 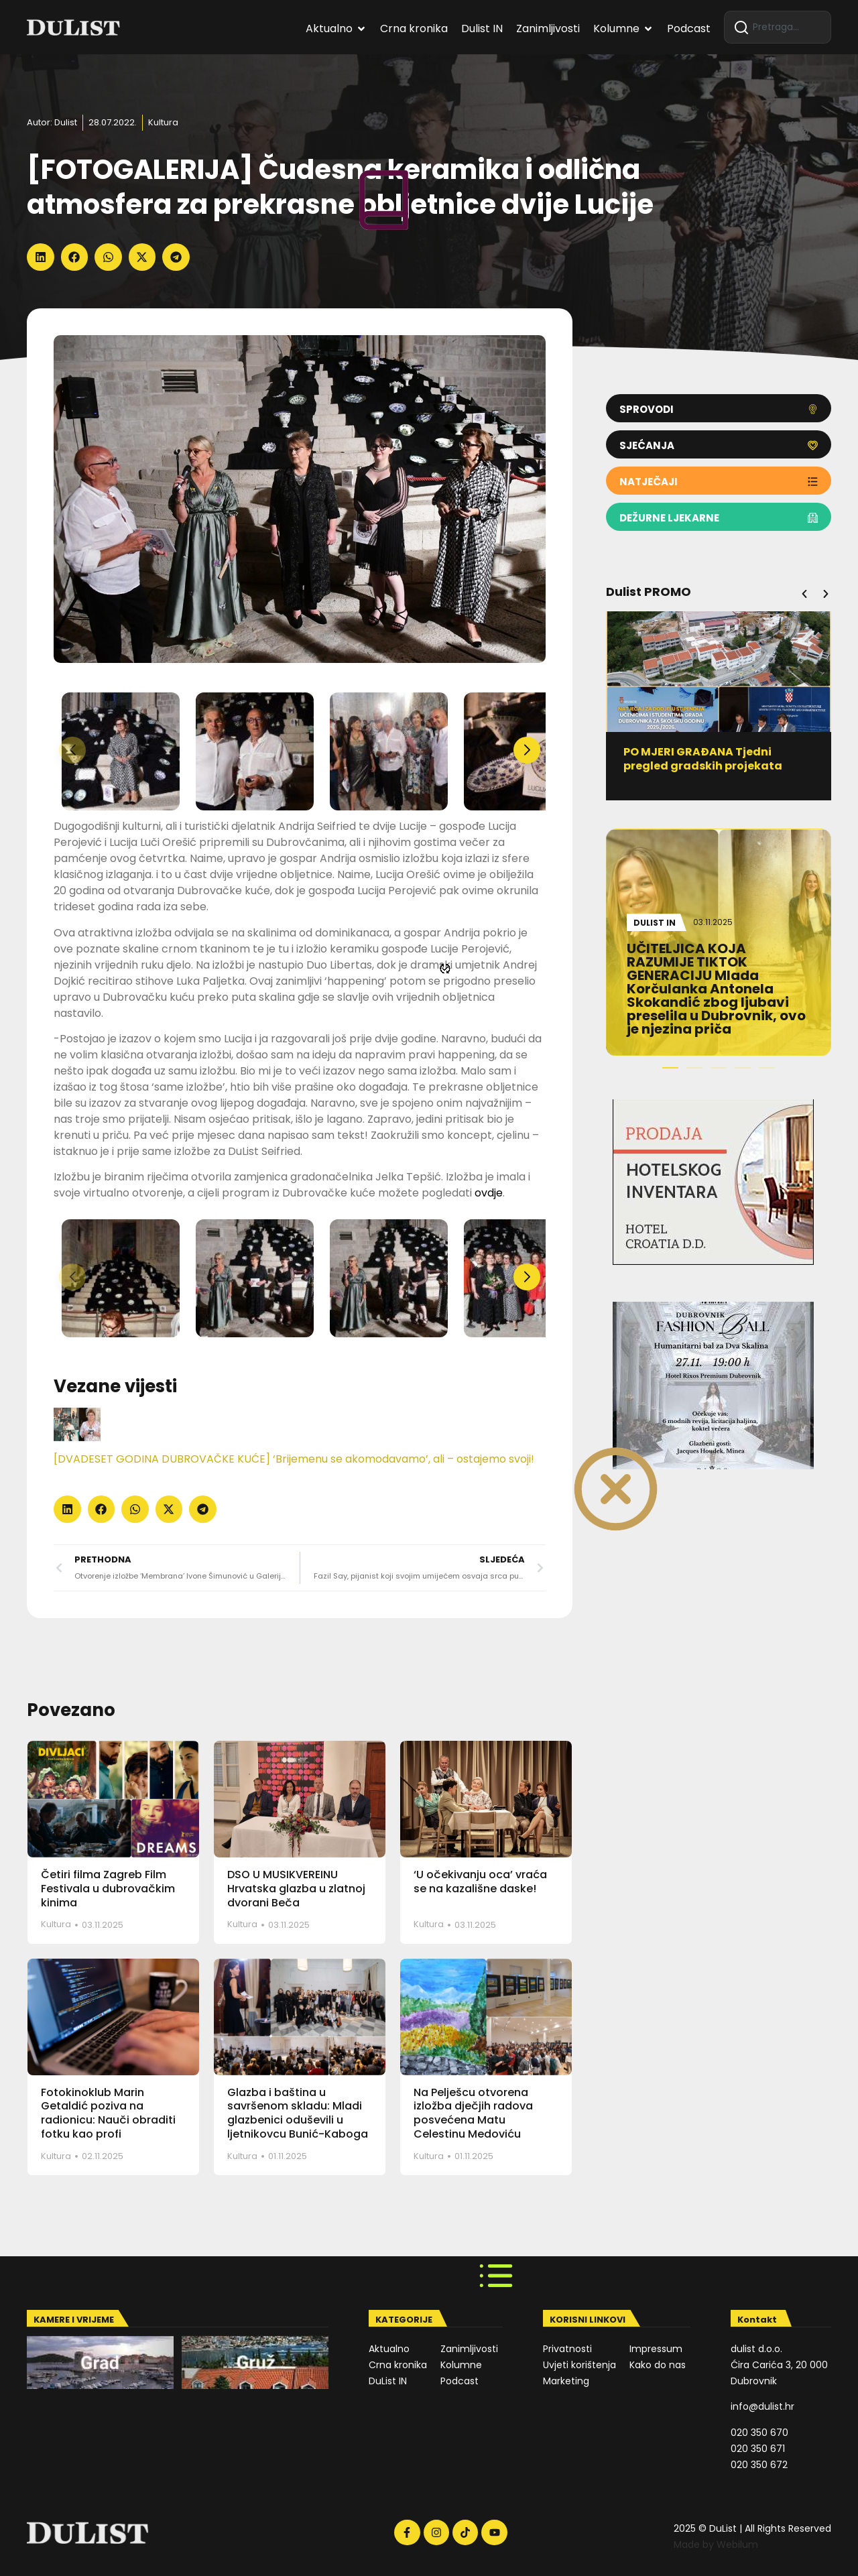 What do you see at coordinates (383, 200) in the screenshot?
I see `open a book or reading view` at bounding box center [383, 200].